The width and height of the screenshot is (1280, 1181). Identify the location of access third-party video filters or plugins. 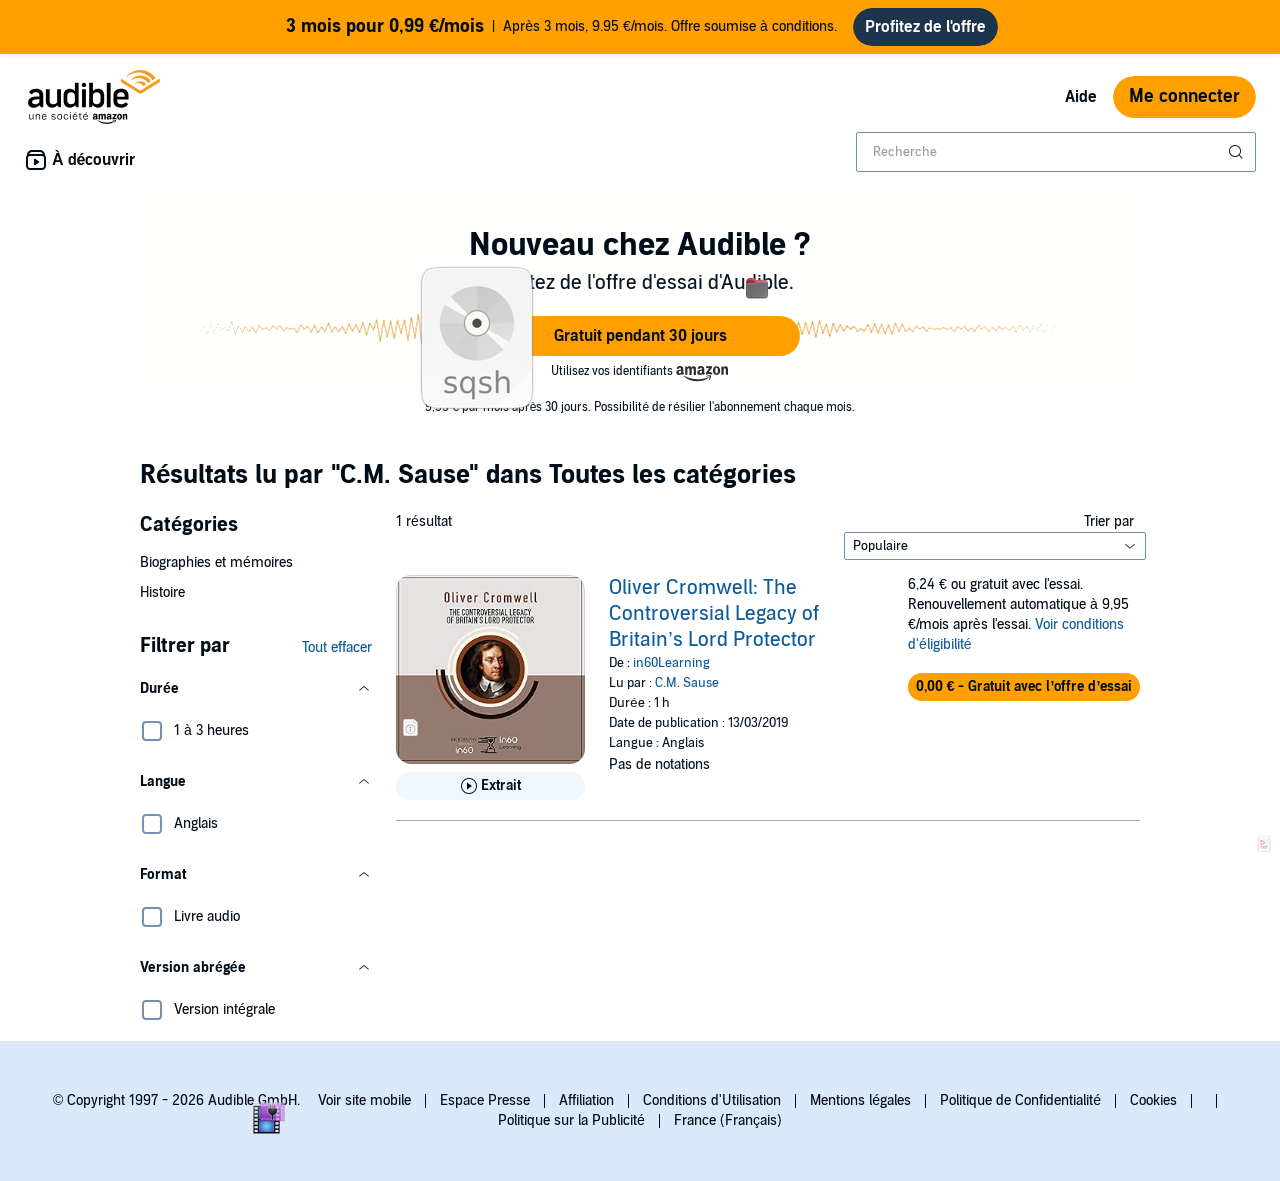
(269, 1118).